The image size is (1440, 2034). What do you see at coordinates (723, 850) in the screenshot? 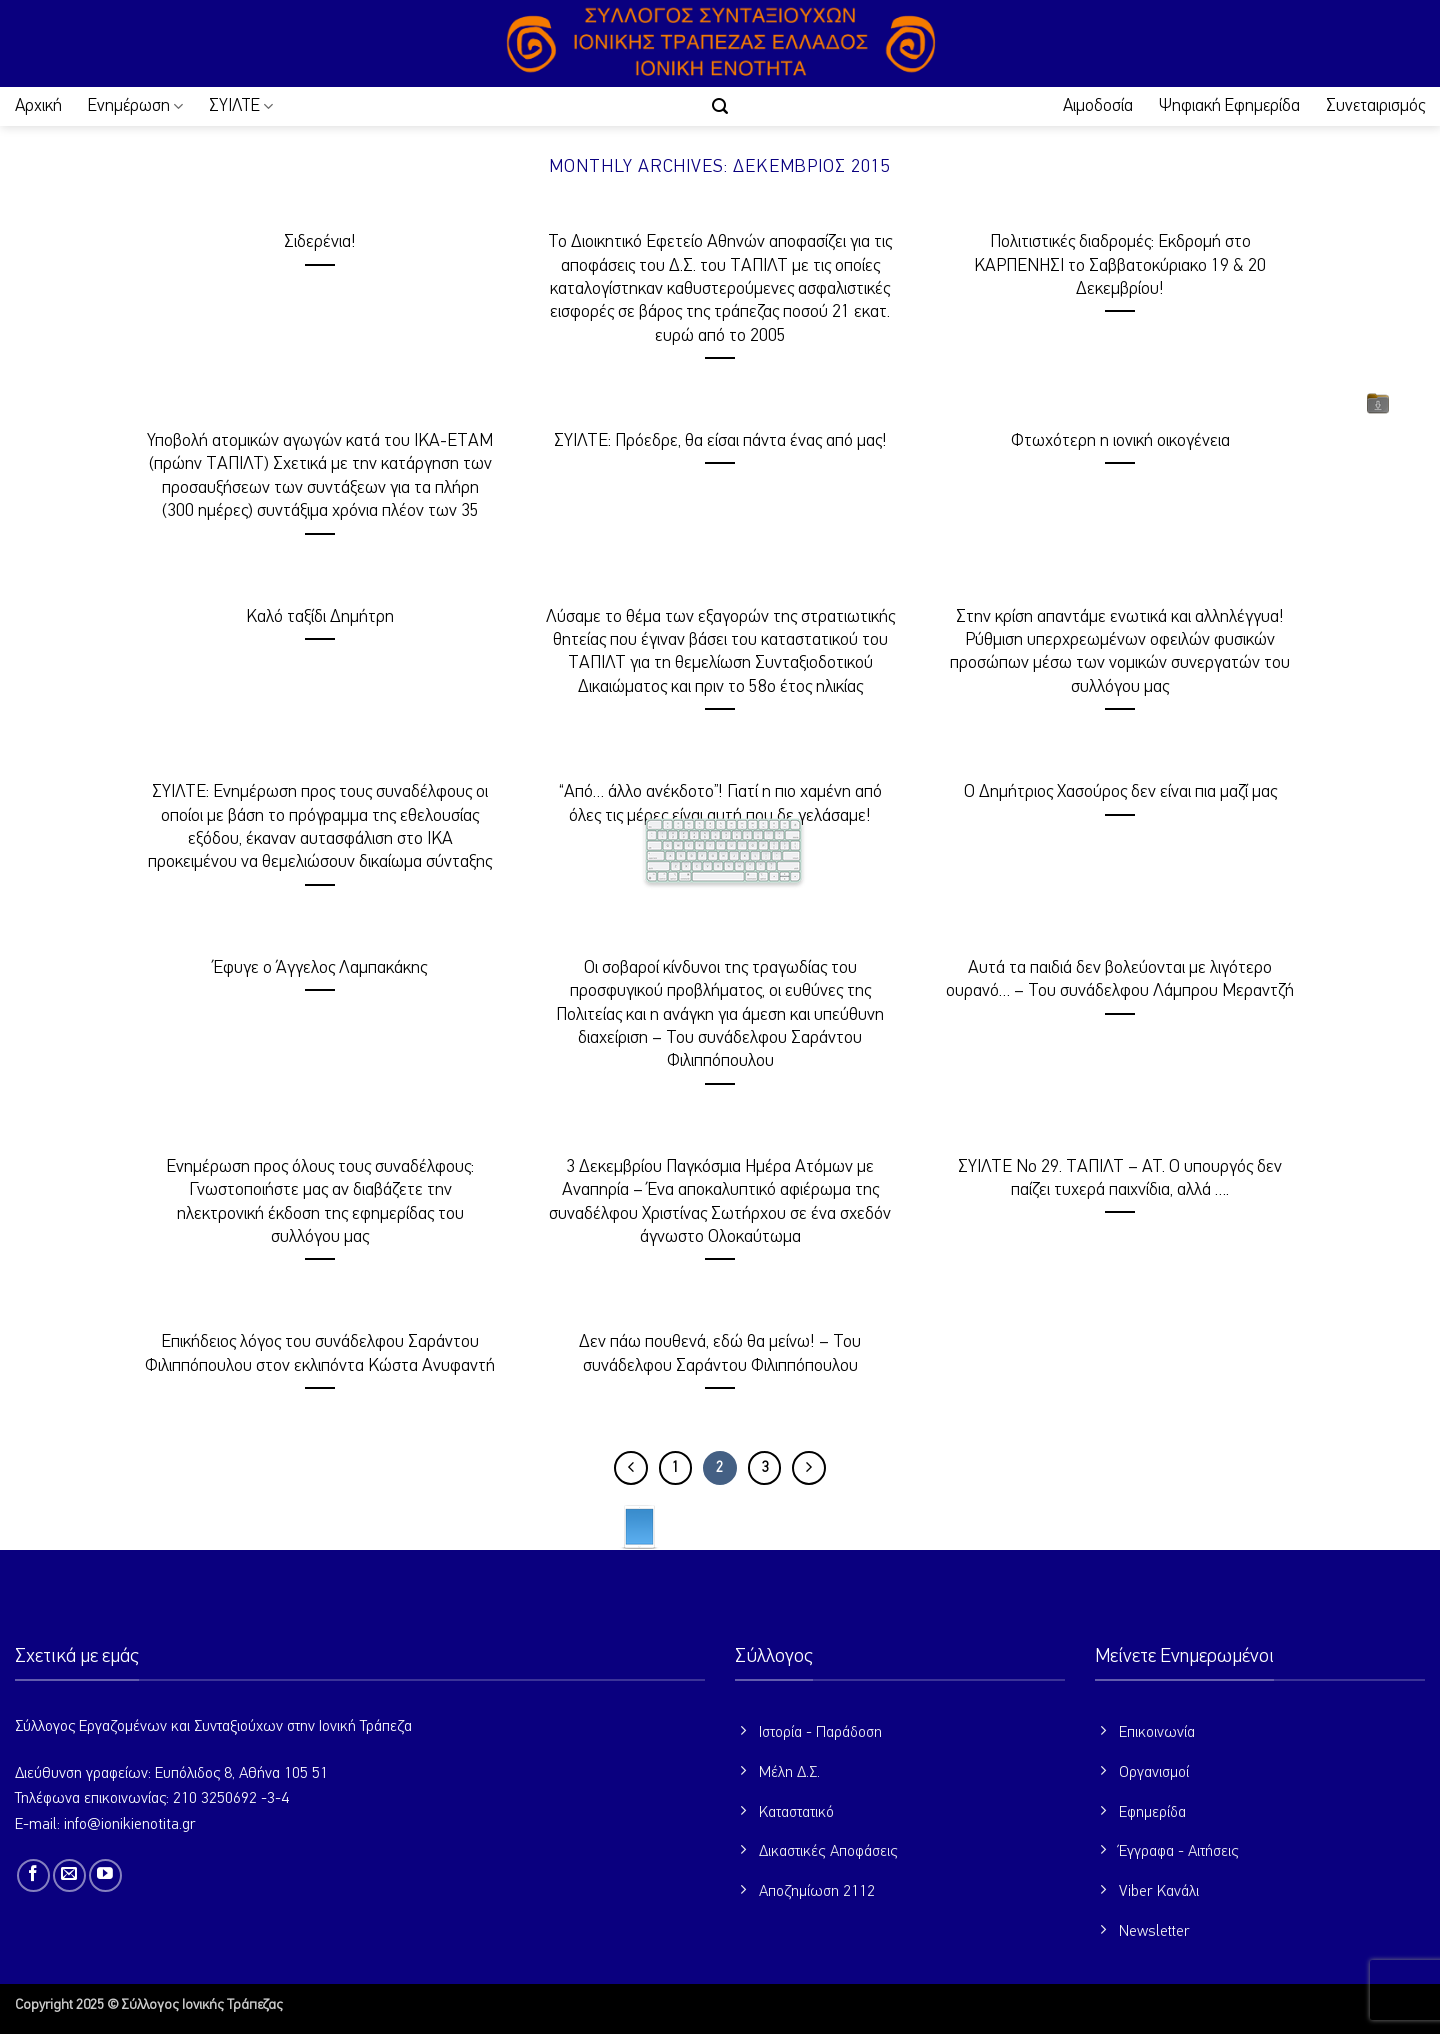
I see `connect to a wireless bluetooth keyboard` at bounding box center [723, 850].